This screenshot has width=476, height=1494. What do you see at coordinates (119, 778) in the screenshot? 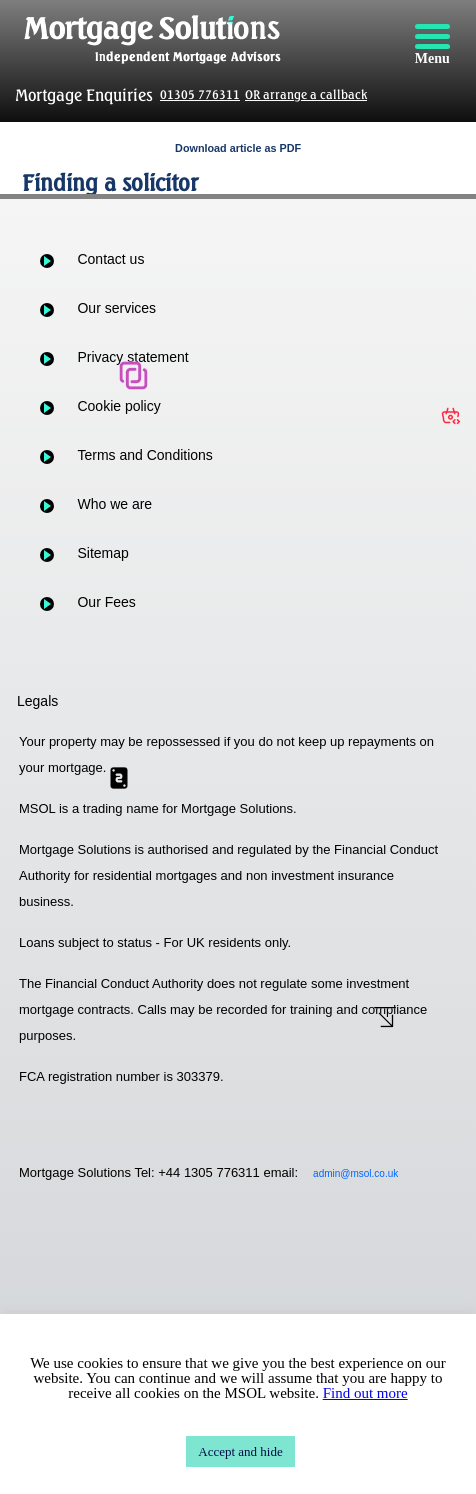
I see `a playing card showing the number 2` at bounding box center [119, 778].